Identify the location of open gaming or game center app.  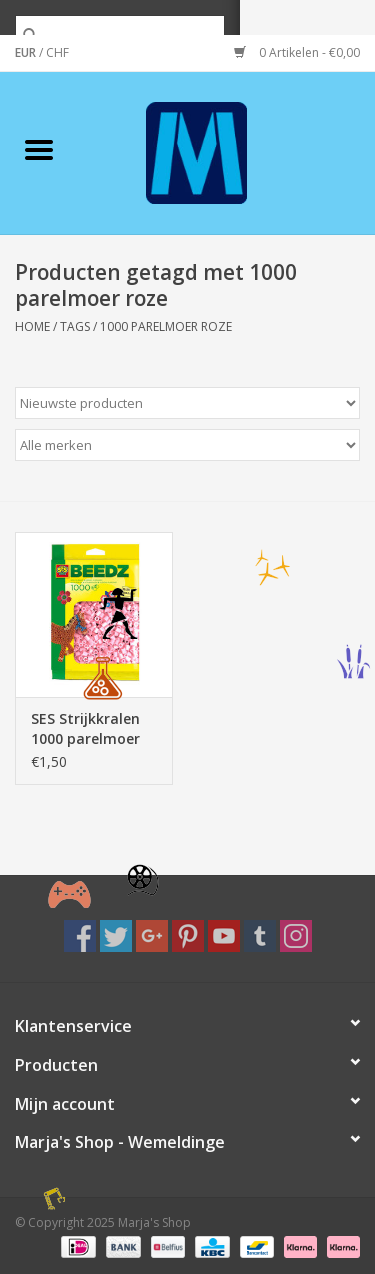
(69, 894).